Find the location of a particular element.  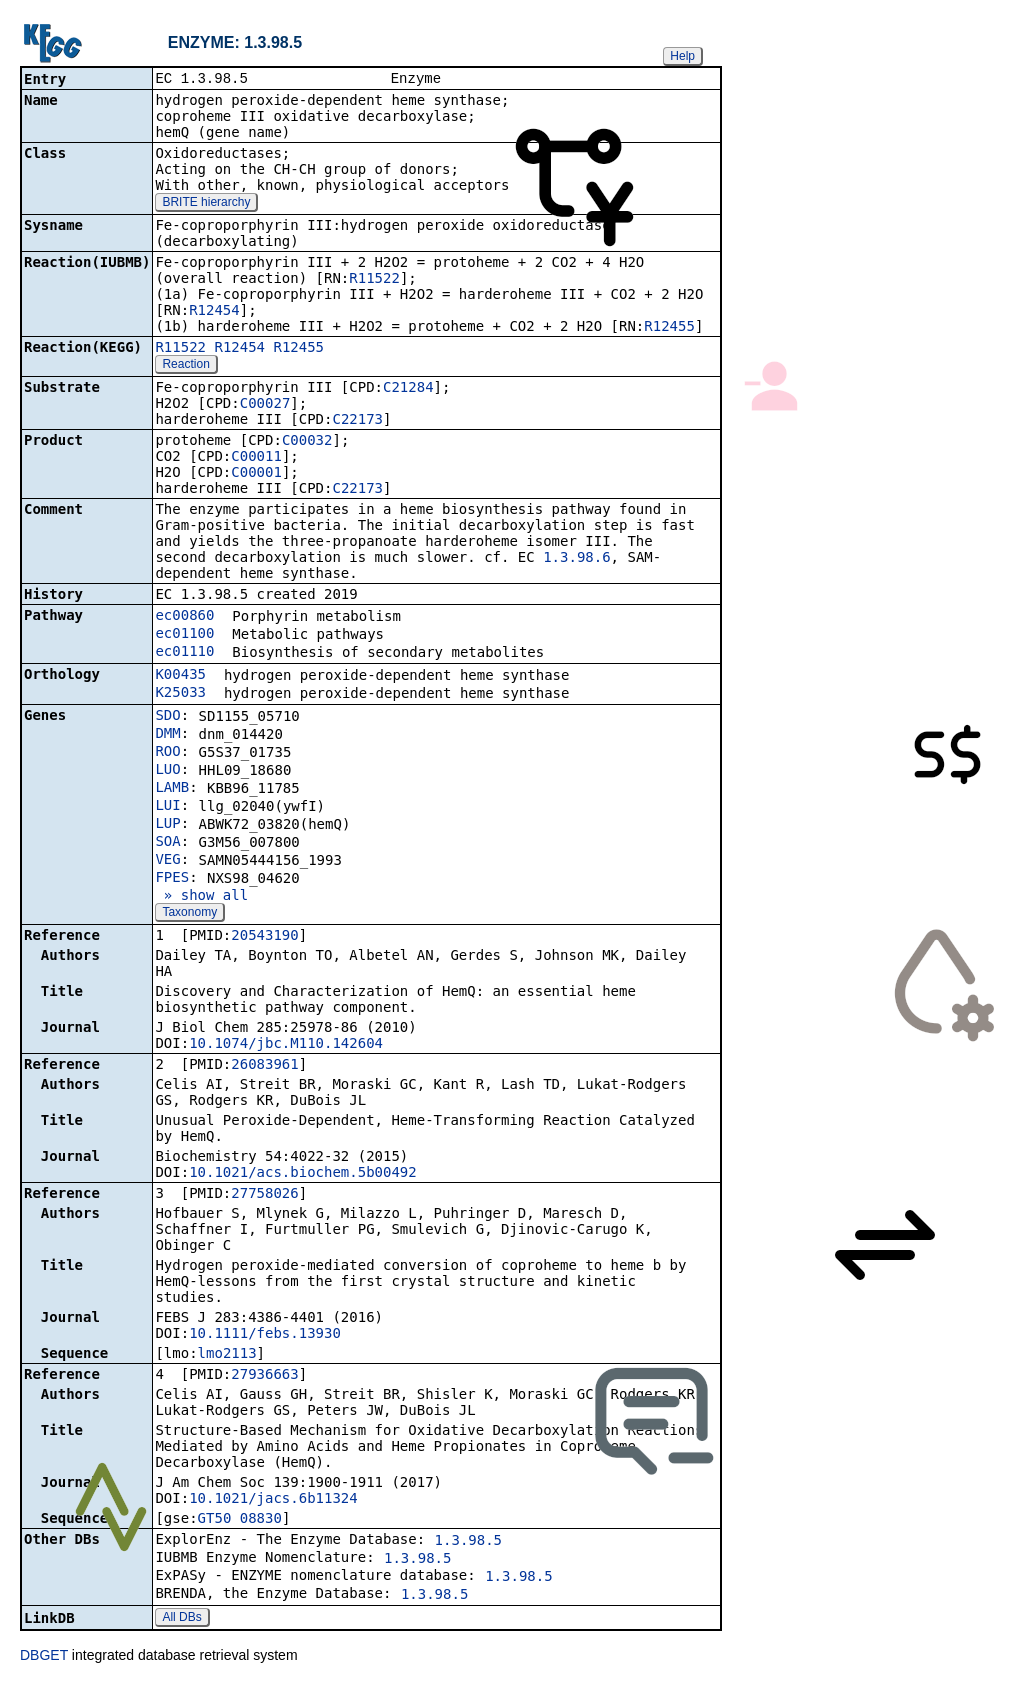

switch or swap between two items is located at coordinates (885, 1245).